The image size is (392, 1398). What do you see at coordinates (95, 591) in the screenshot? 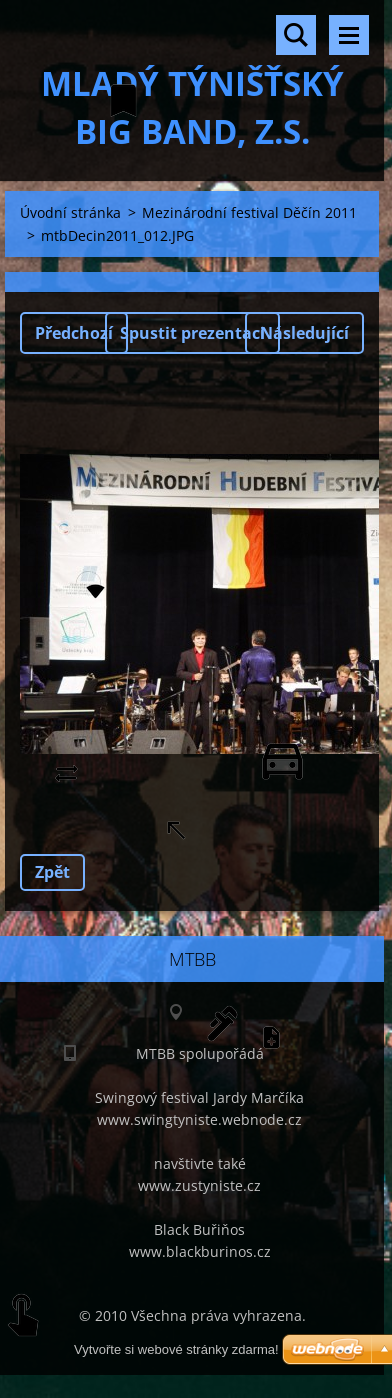
I see `indicates full wifi signal strength` at bounding box center [95, 591].